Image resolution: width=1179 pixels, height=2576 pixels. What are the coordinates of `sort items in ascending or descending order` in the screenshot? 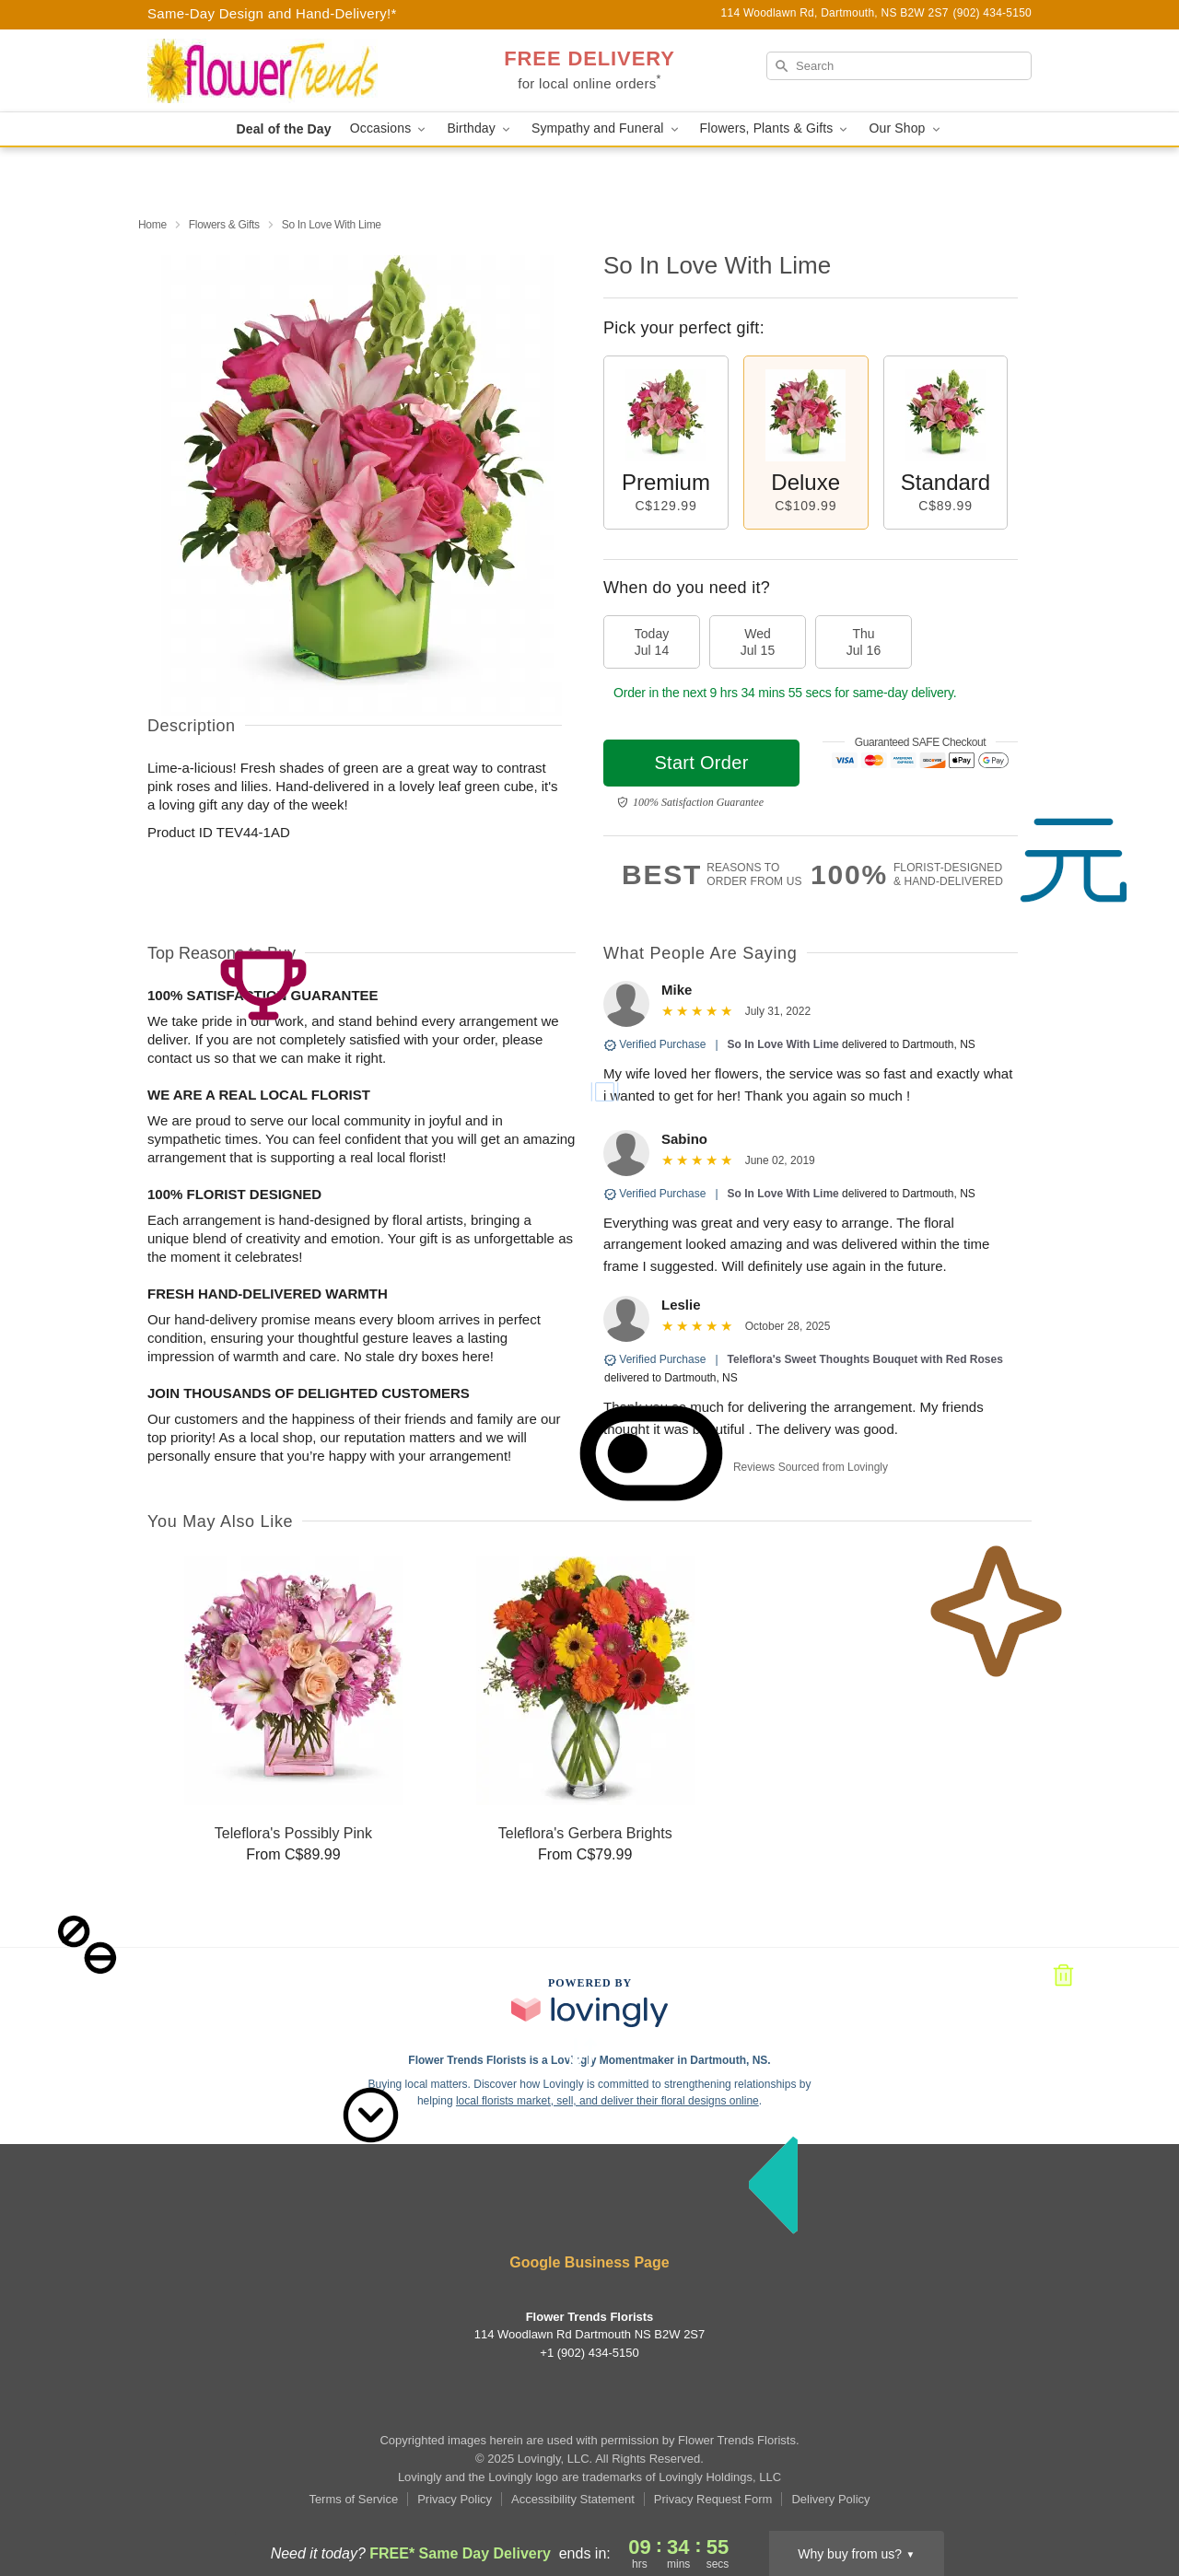 It's located at (583, 2052).